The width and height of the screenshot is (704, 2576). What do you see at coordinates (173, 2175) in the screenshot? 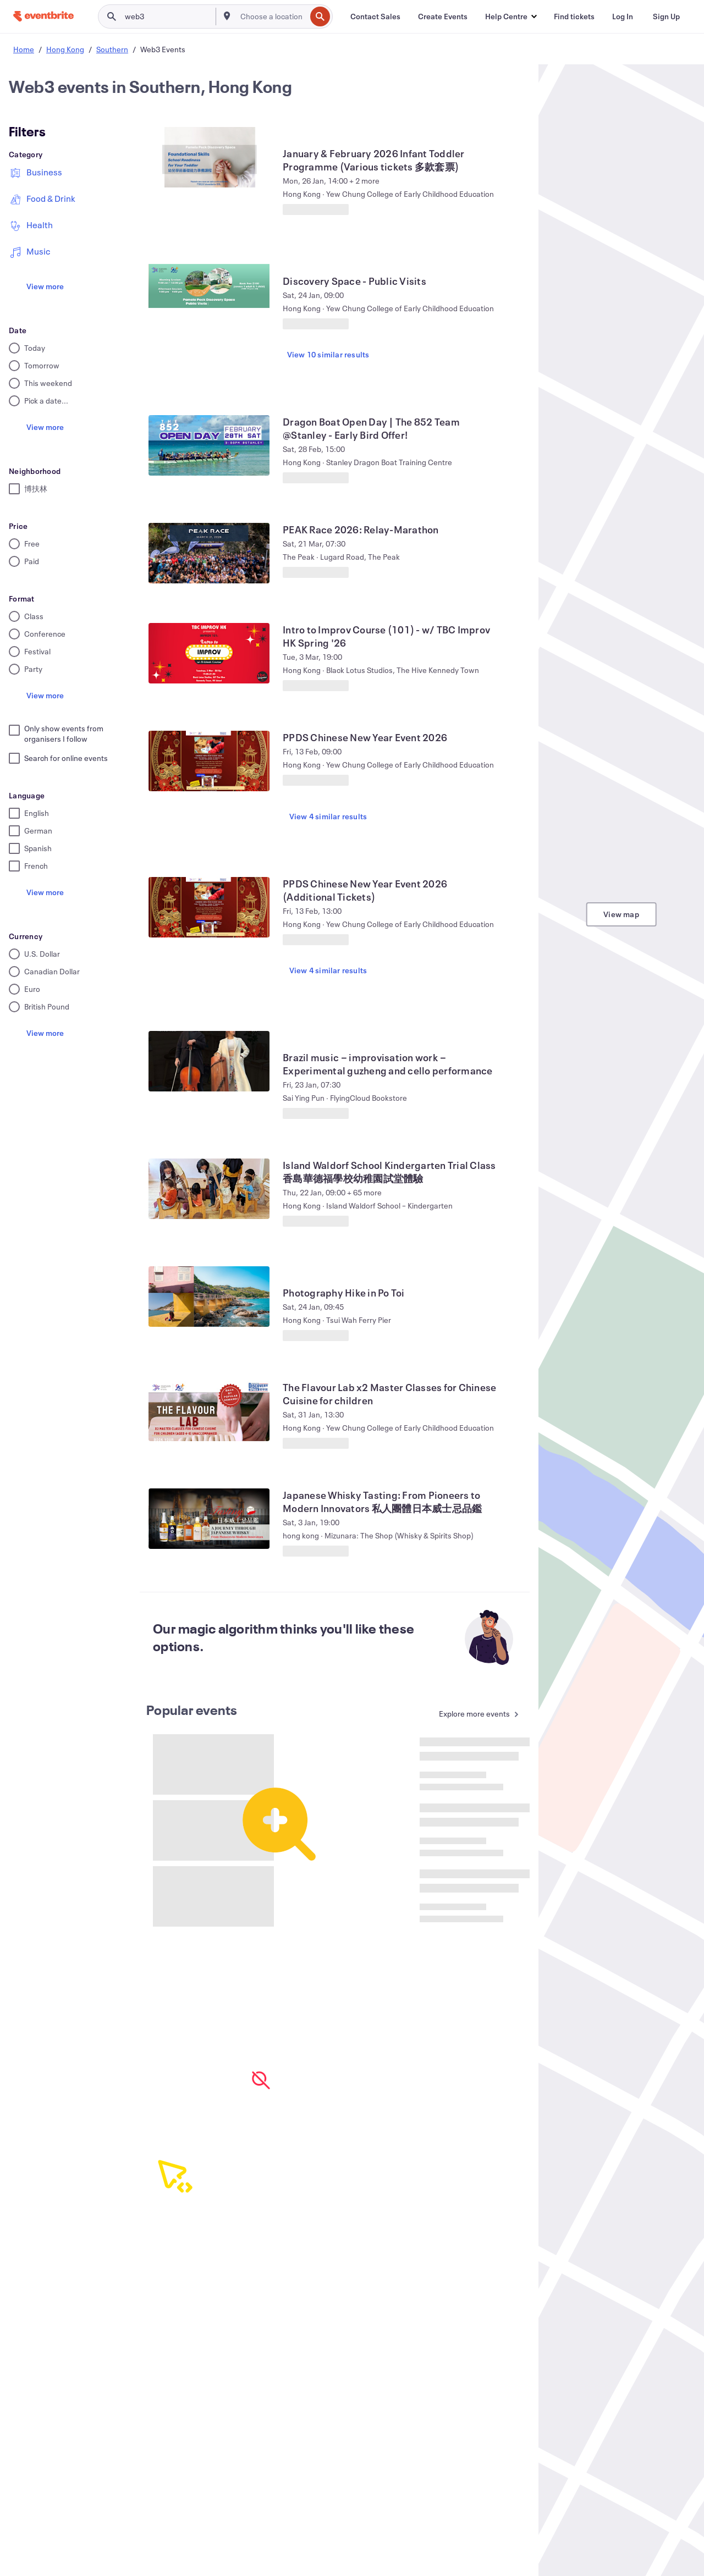
I see `access developer cursor or pointer settings` at bounding box center [173, 2175].